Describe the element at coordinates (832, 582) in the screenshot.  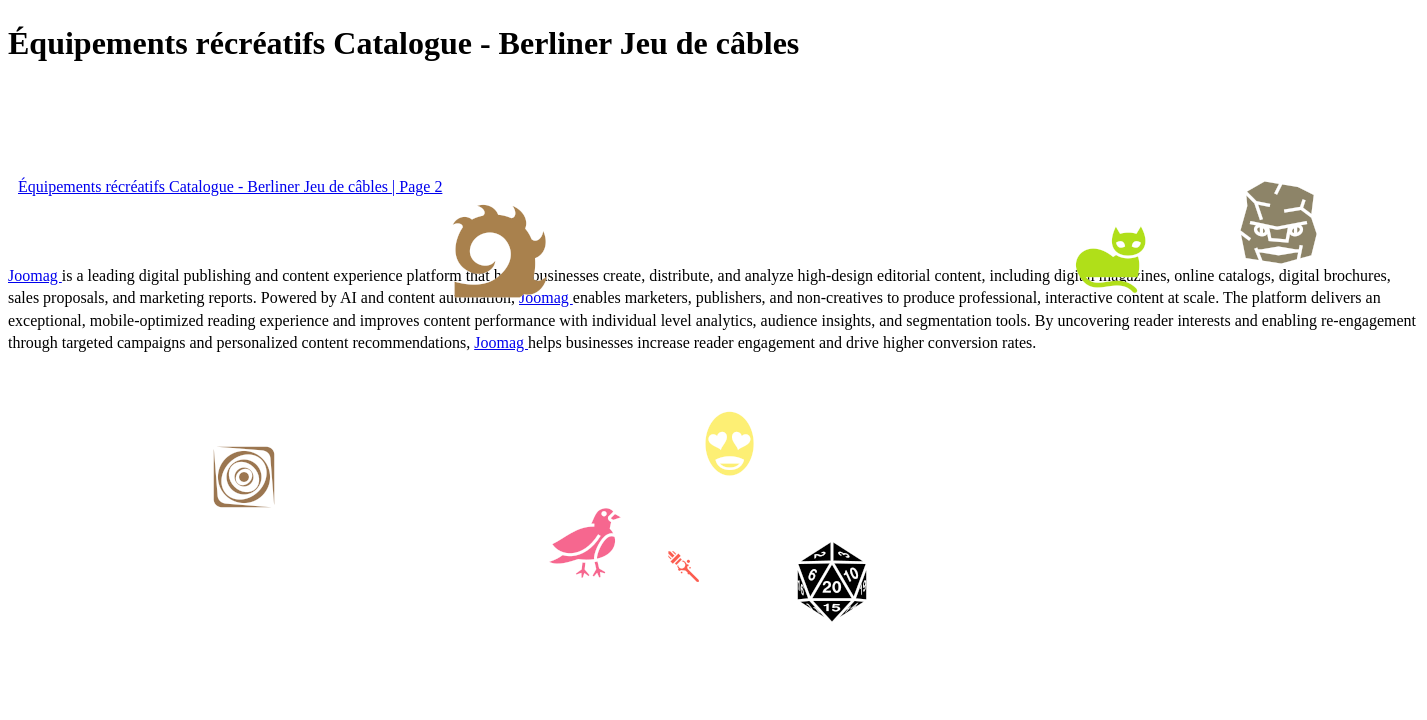
I see `roll a d20 die` at that location.